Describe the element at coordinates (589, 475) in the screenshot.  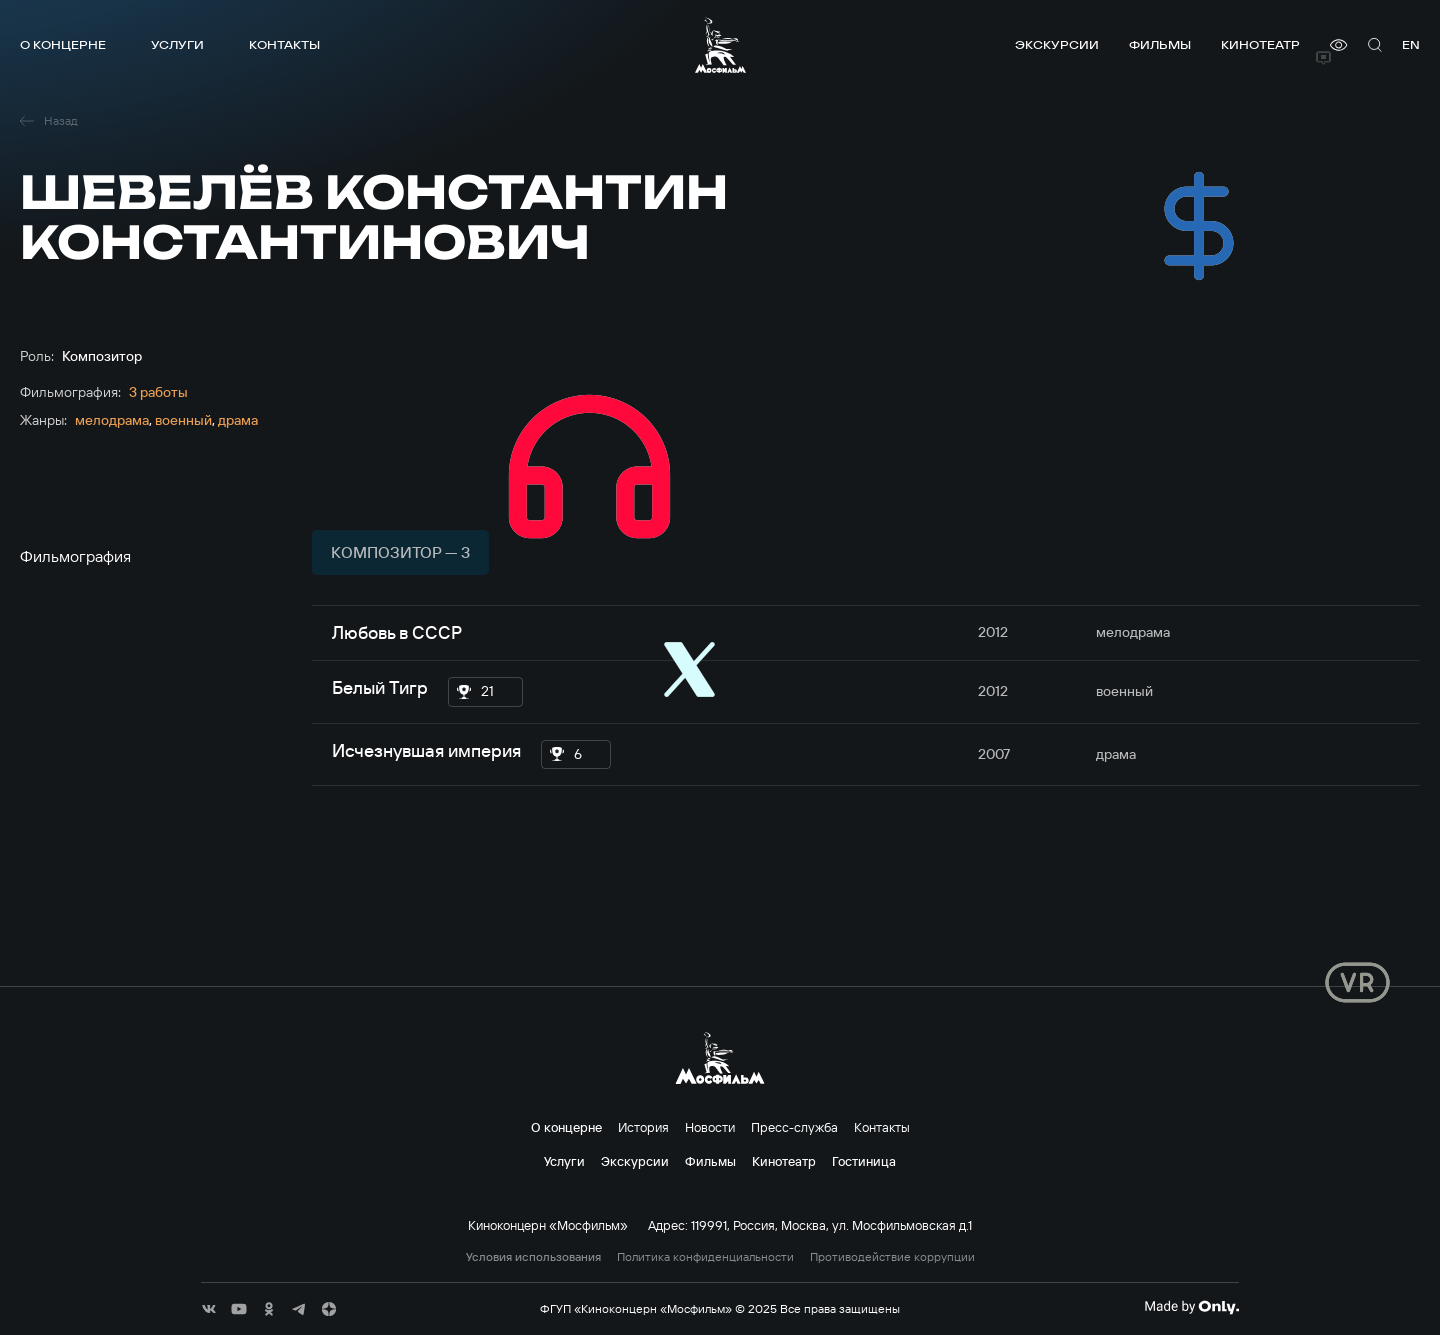
I see `listen to audio or music` at that location.